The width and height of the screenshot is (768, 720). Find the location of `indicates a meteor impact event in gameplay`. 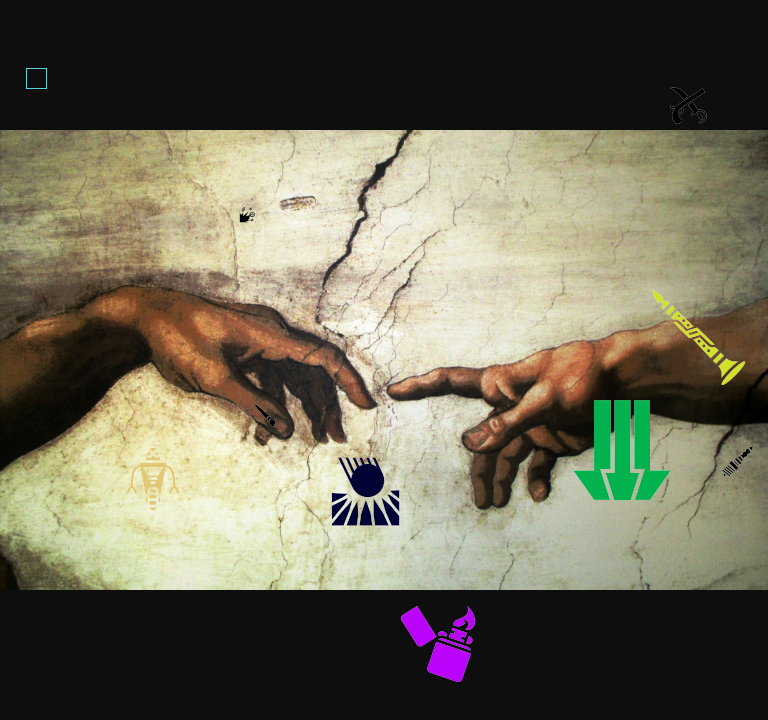

indicates a meteor impact event in gameplay is located at coordinates (365, 491).